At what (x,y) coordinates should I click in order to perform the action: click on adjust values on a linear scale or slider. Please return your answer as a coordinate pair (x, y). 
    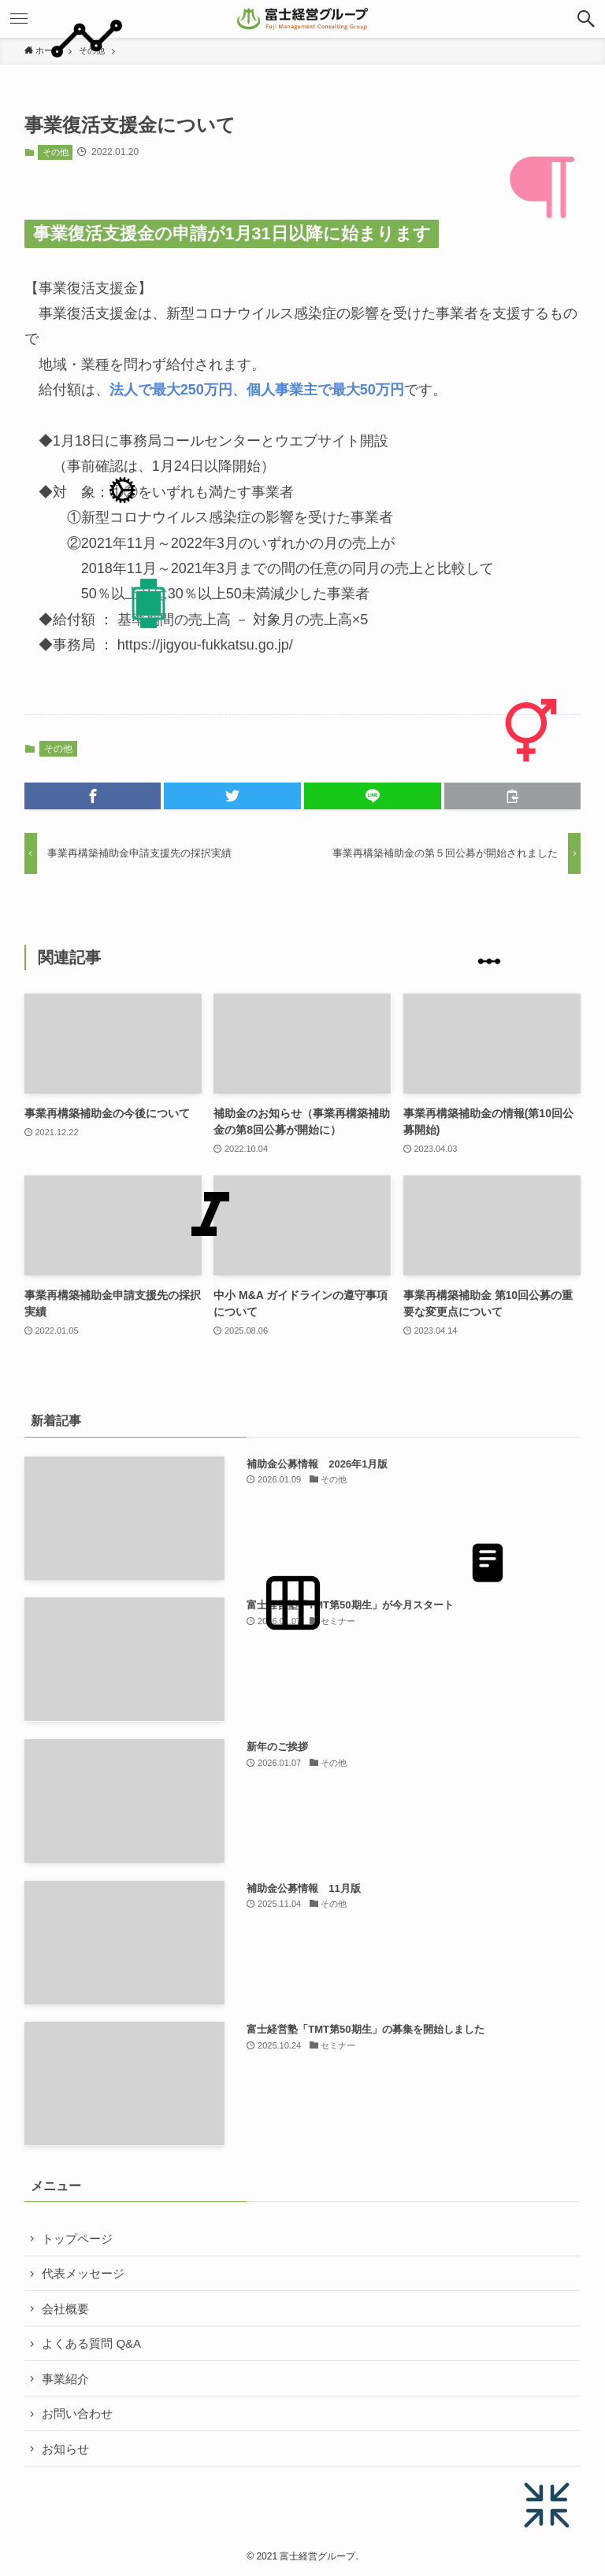
    Looking at the image, I should click on (489, 961).